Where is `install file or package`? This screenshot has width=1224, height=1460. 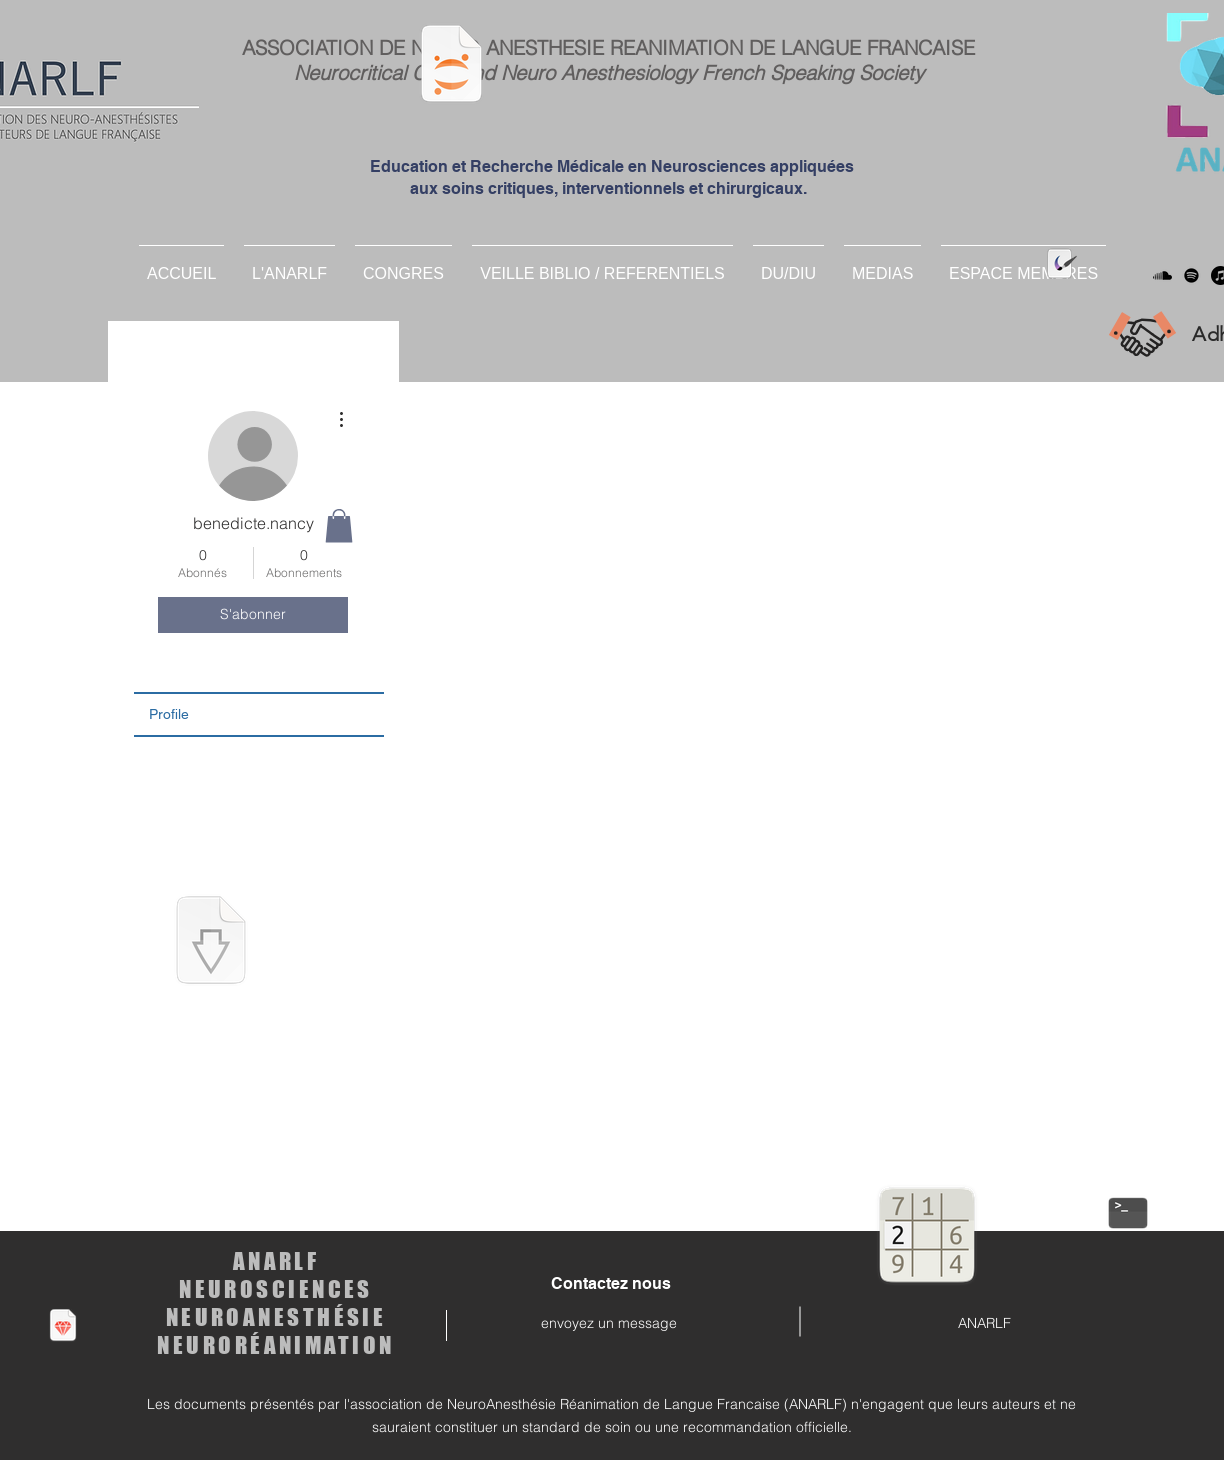
install file or package is located at coordinates (211, 940).